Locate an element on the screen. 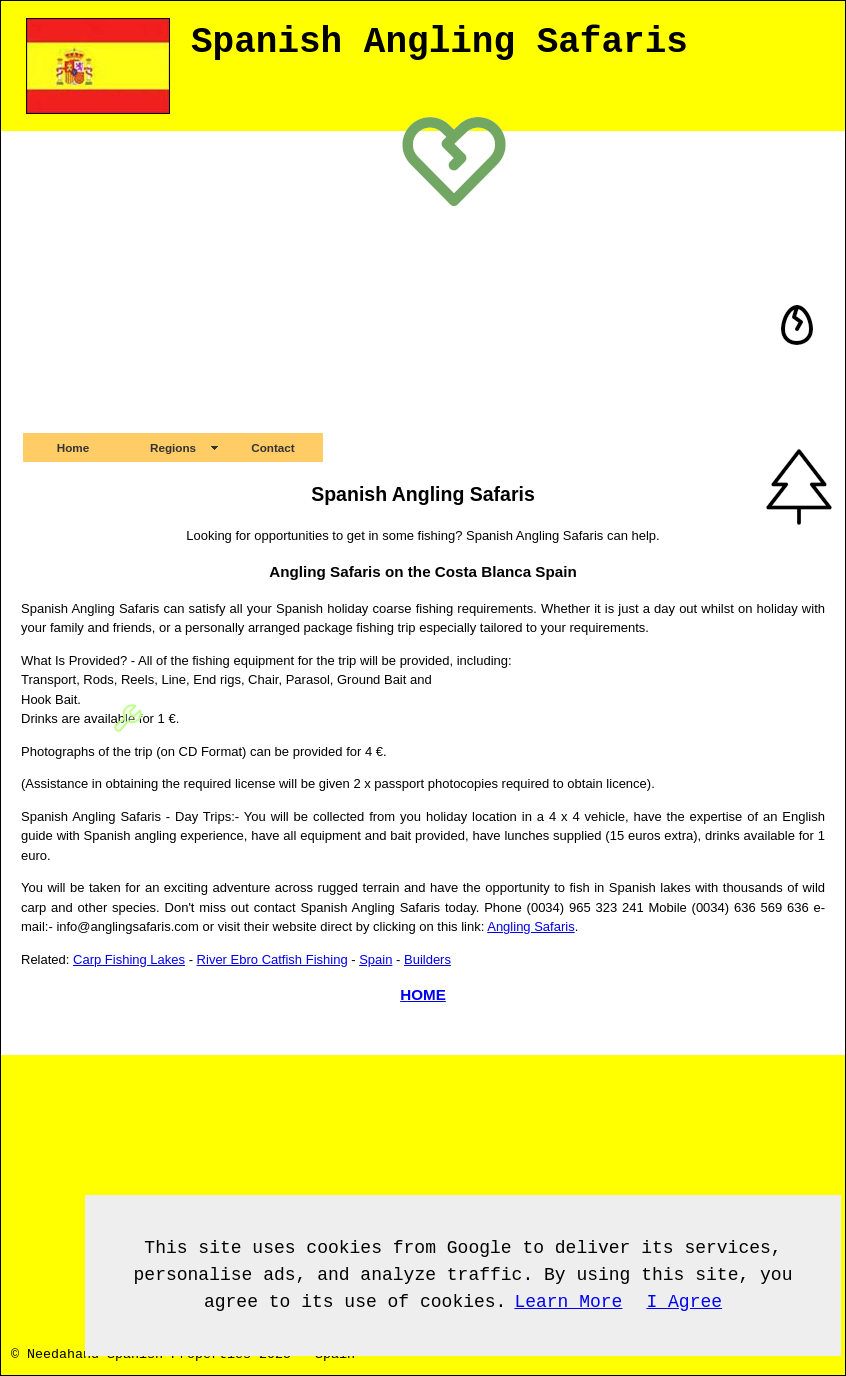 Image resolution: width=846 pixels, height=1376 pixels. indicates a broken or damaged item is located at coordinates (797, 325).